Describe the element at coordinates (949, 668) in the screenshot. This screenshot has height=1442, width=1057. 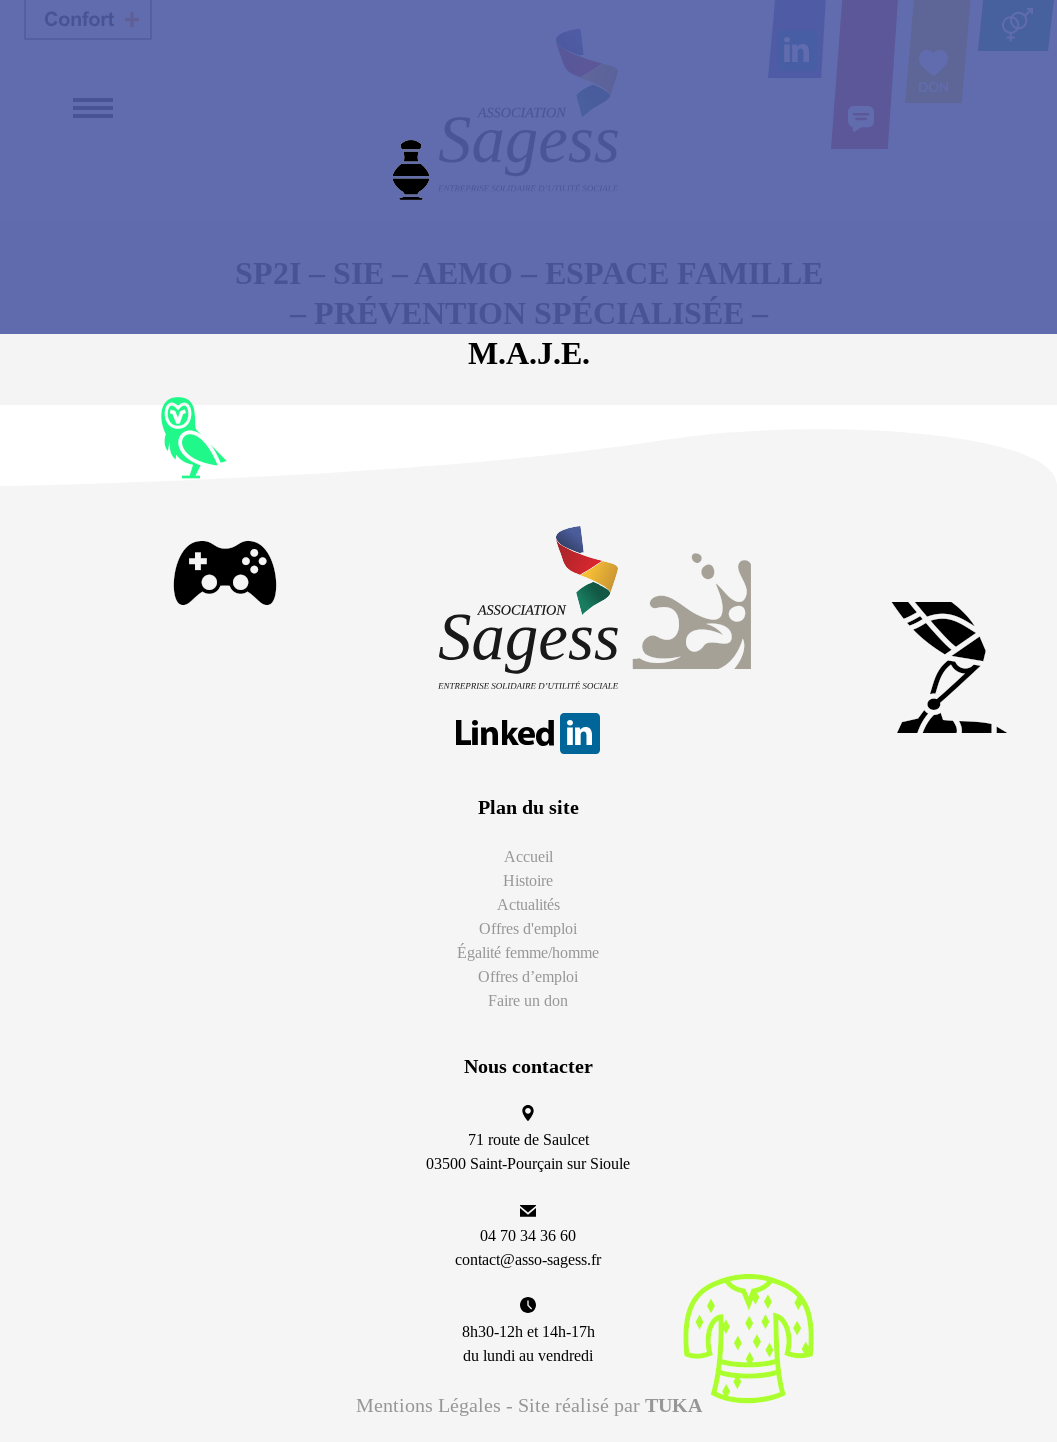
I see `select robotic leg equipment or upgrade` at that location.